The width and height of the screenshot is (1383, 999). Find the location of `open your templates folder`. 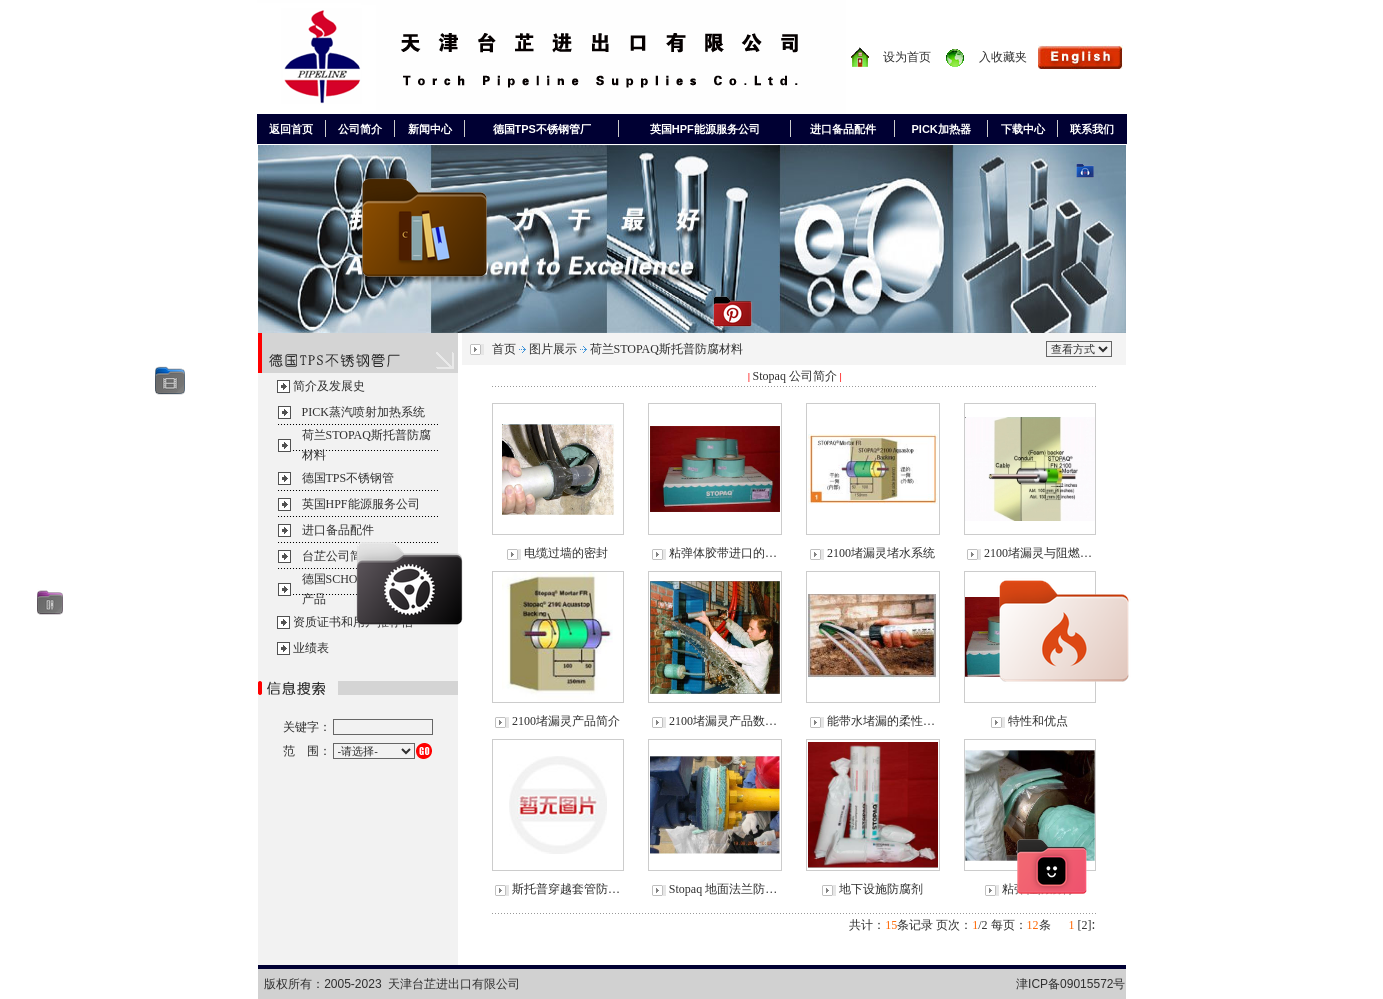

open your templates folder is located at coordinates (50, 602).